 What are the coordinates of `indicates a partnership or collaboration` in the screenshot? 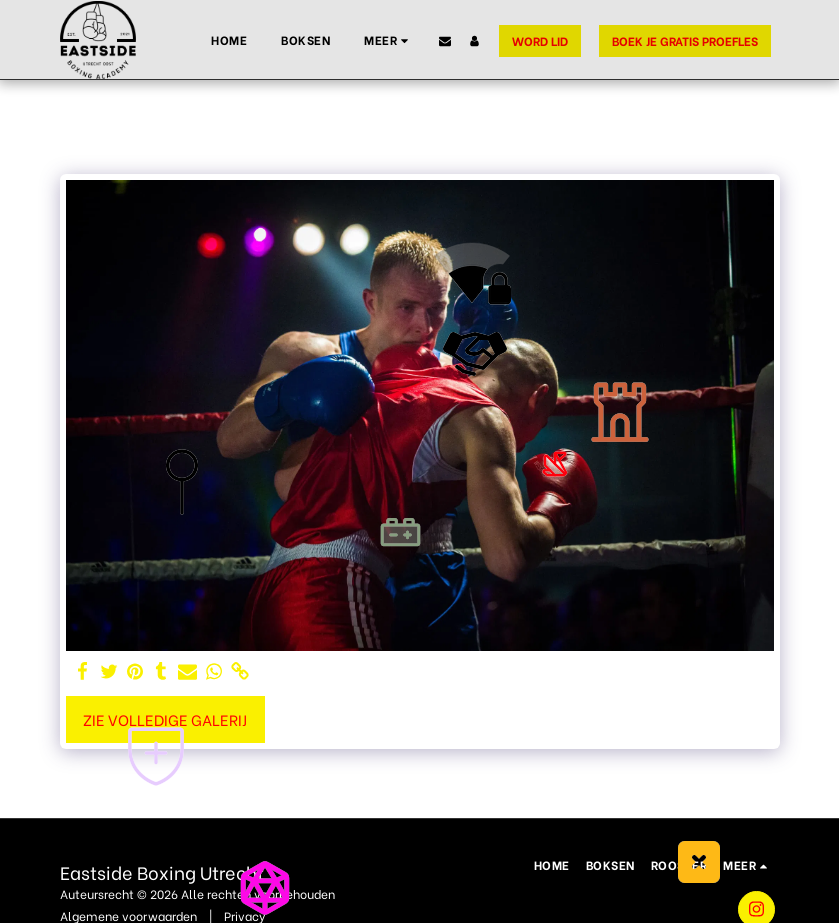 It's located at (475, 352).